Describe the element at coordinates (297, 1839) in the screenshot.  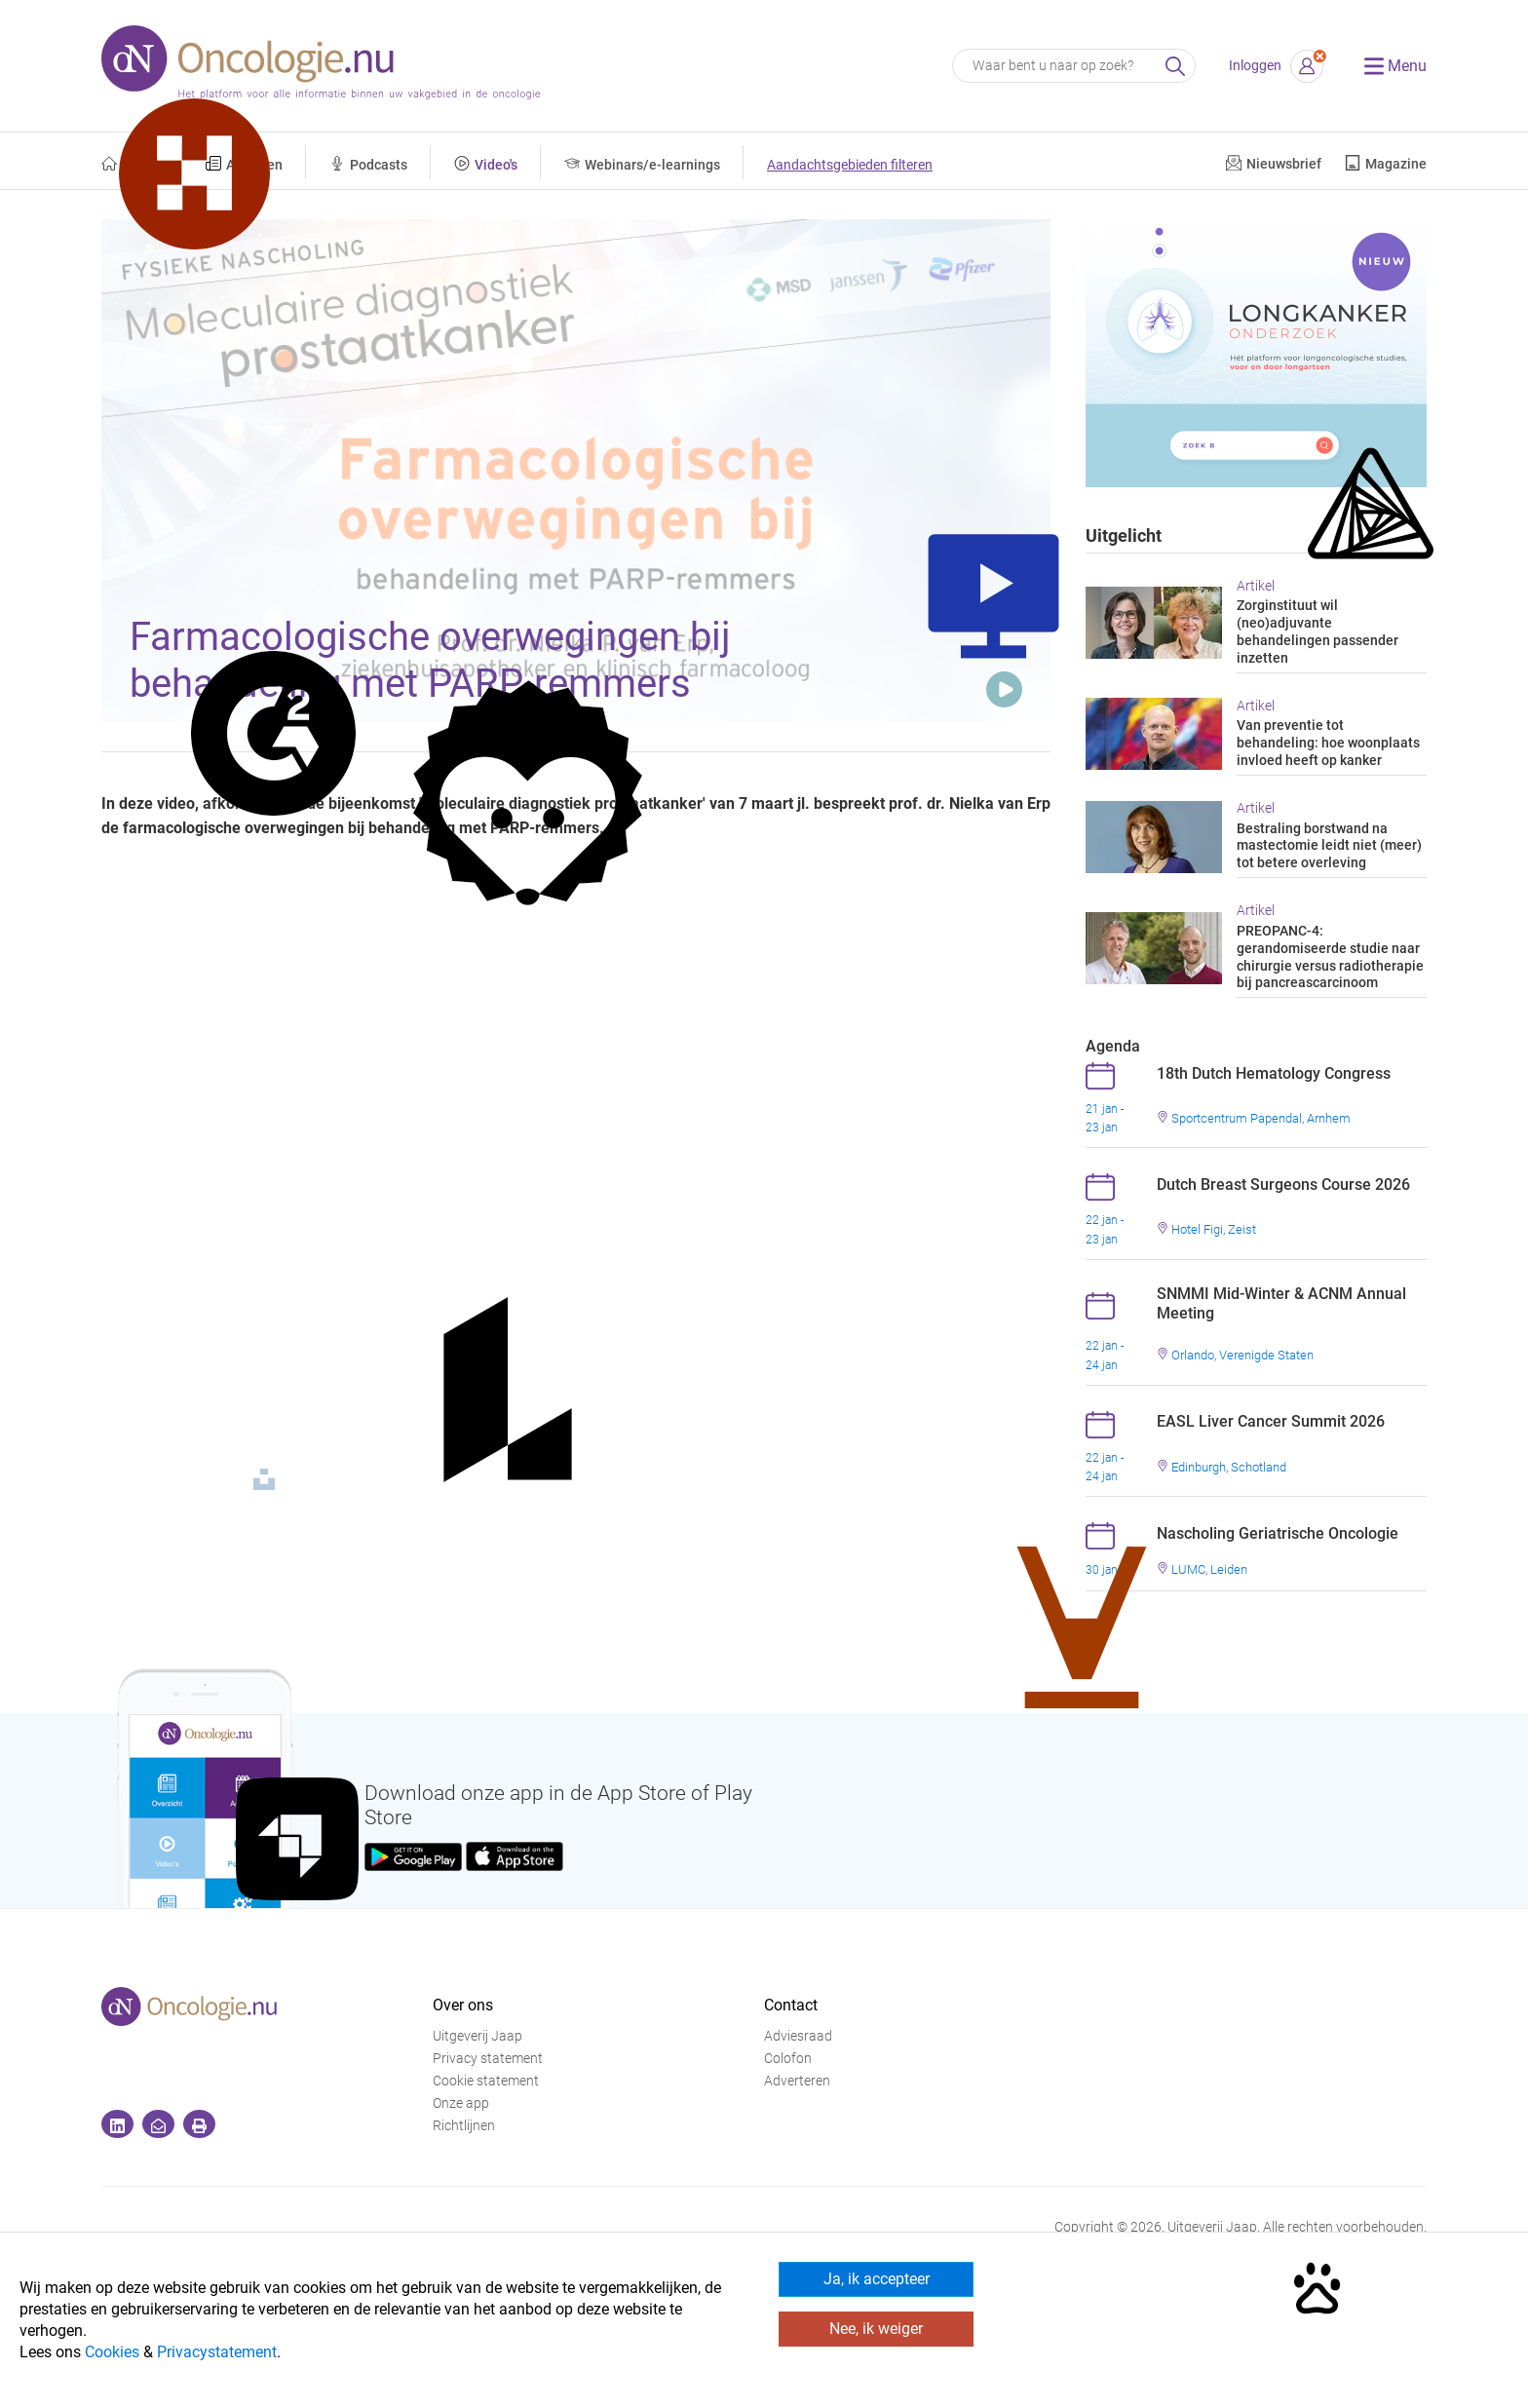
I see `open strapi CMS dashboard` at that location.